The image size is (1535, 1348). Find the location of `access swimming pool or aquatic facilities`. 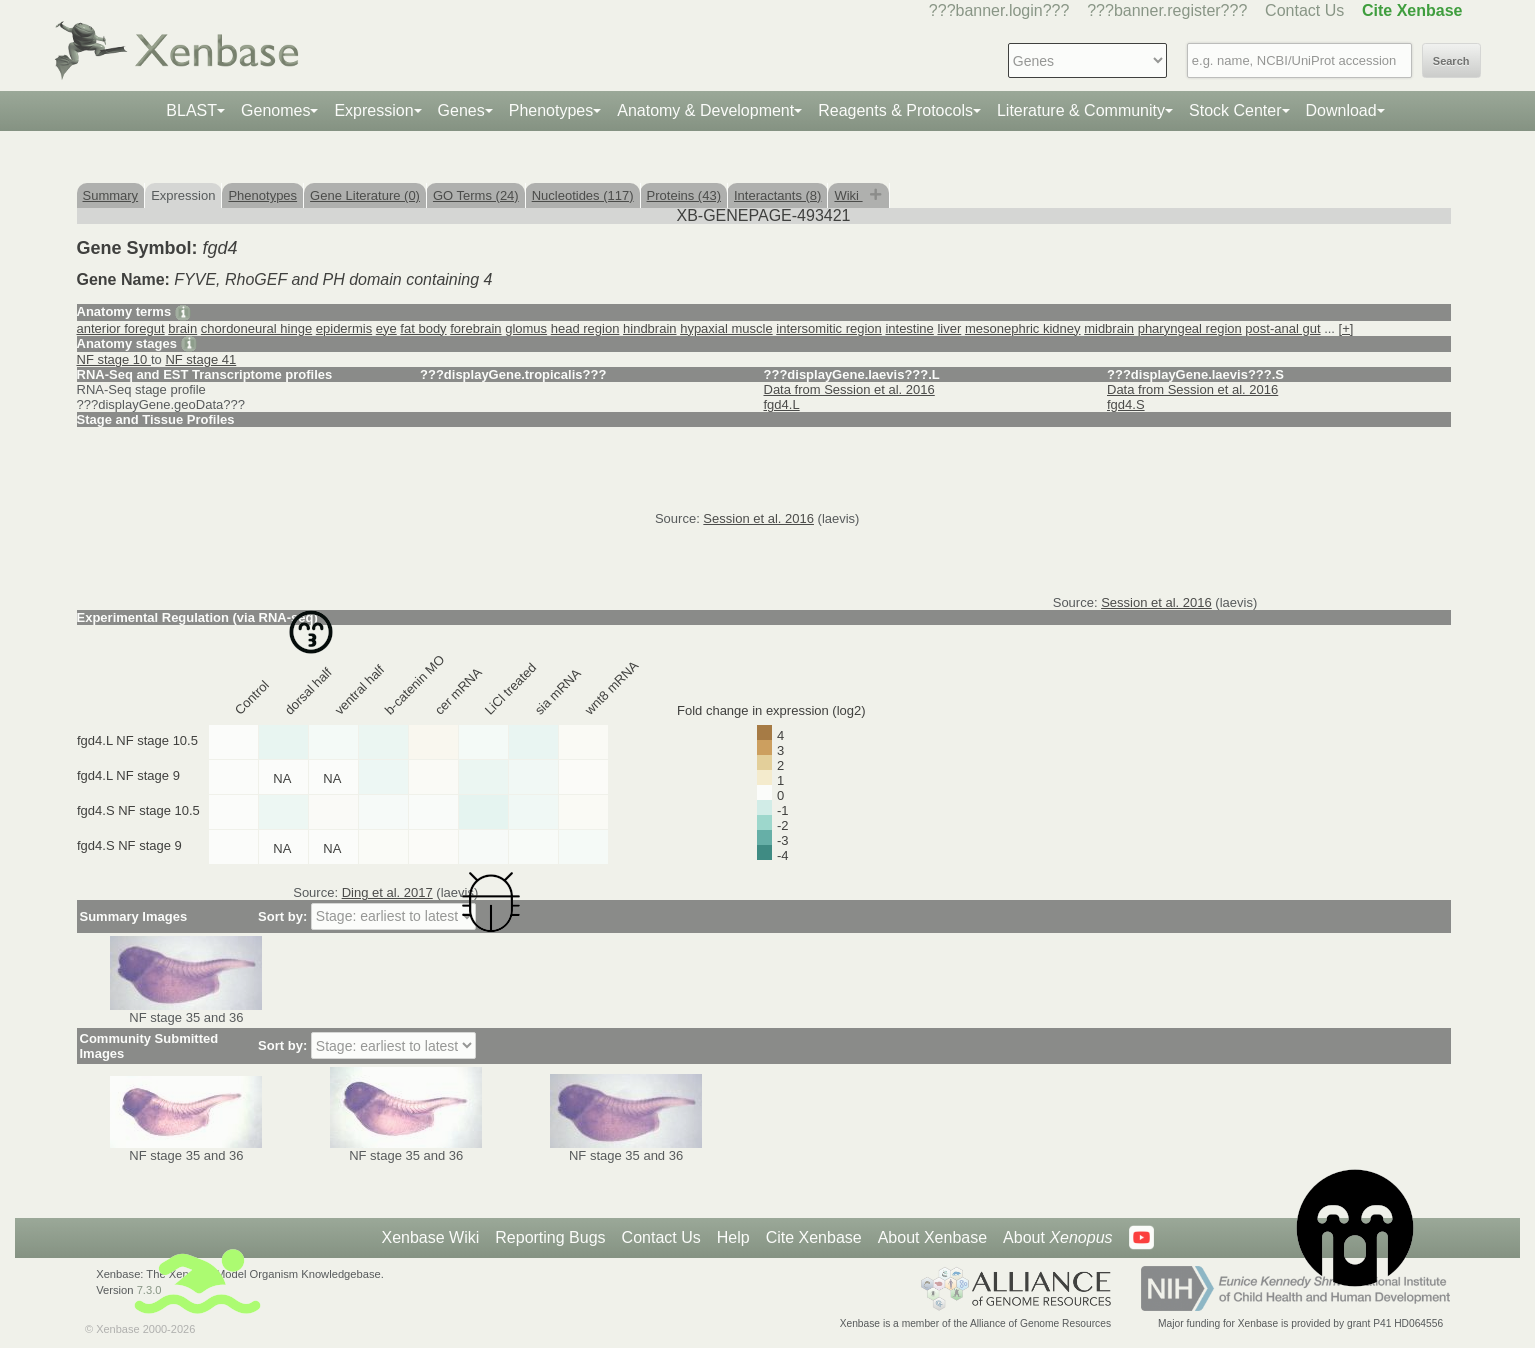

access swimming pool or aquatic facilities is located at coordinates (197, 1281).